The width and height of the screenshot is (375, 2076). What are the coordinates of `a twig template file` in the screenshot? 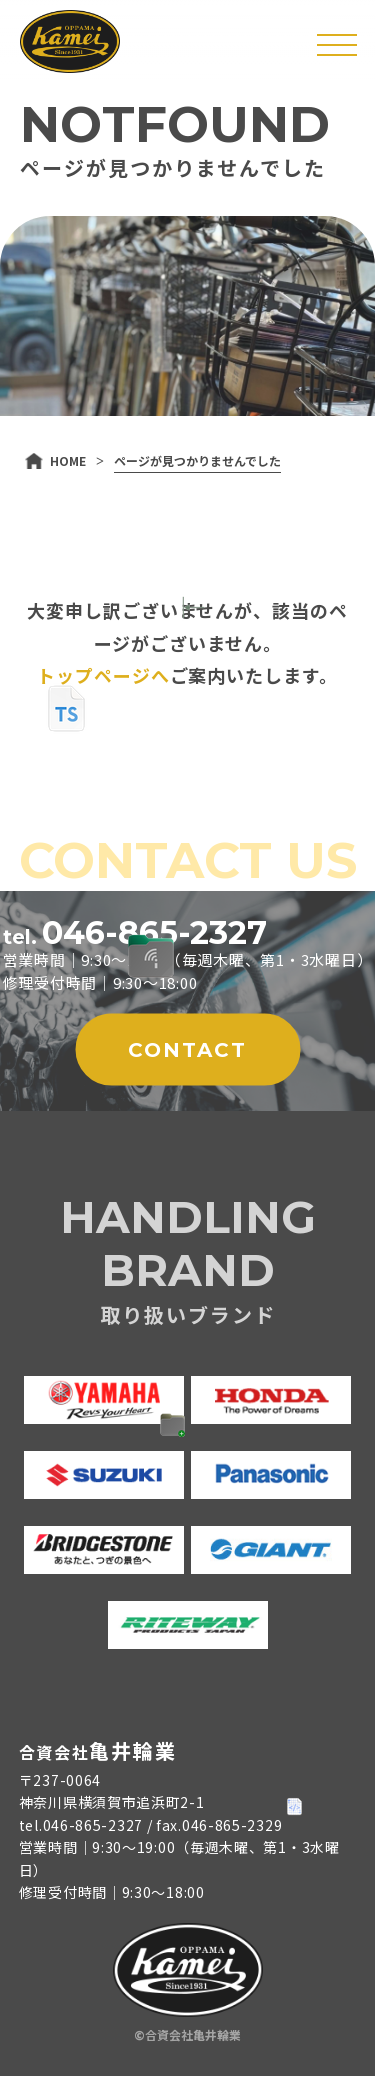 It's located at (294, 1806).